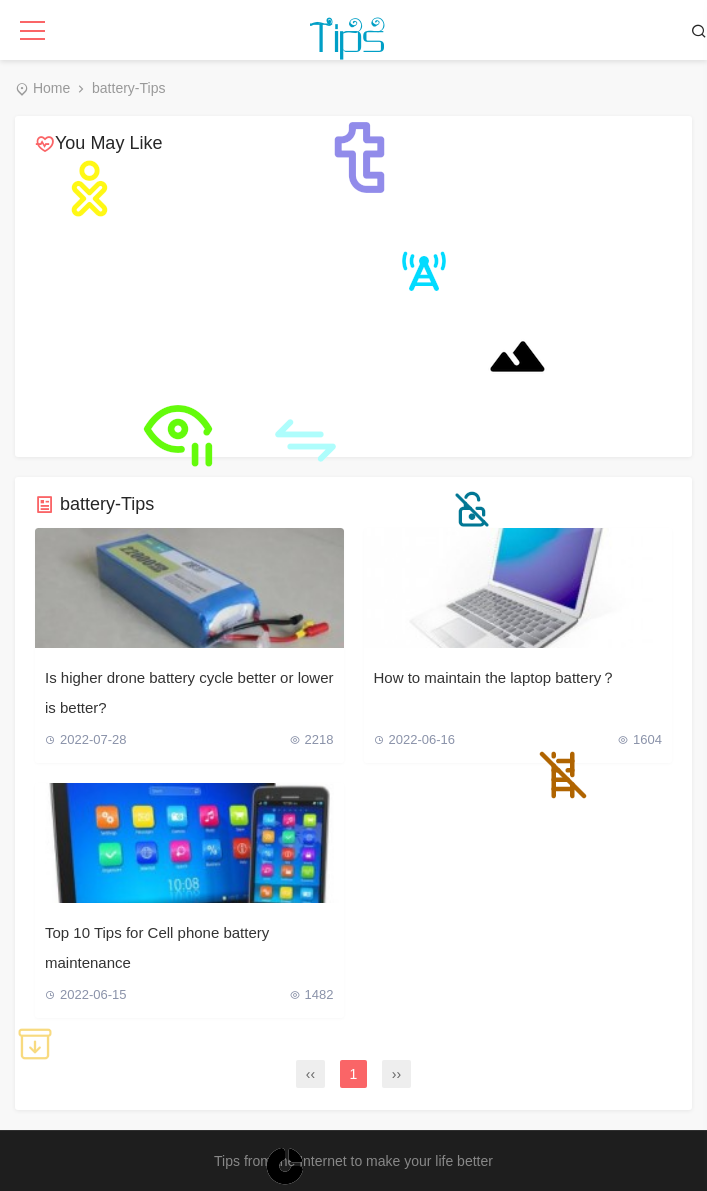 The height and width of the screenshot is (1191, 707). What do you see at coordinates (305, 440) in the screenshot?
I see `swap or exchange items` at bounding box center [305, 440].